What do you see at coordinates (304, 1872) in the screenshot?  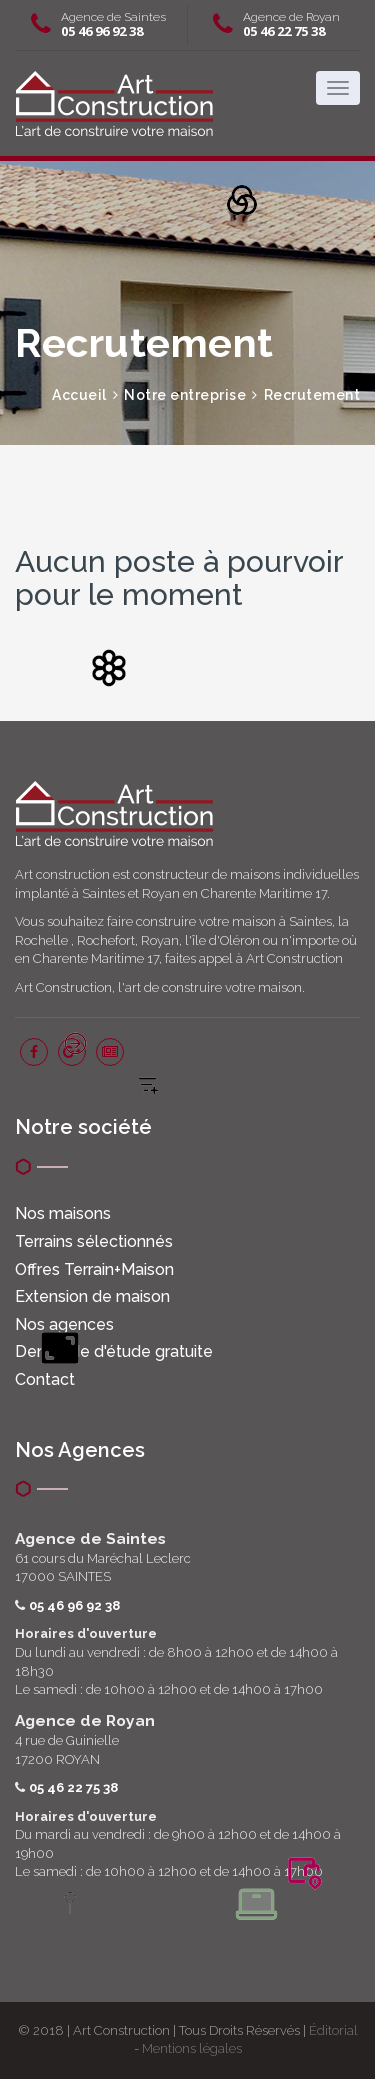 I see `pin a device to your favorites` at bounding box center [304, 1872].